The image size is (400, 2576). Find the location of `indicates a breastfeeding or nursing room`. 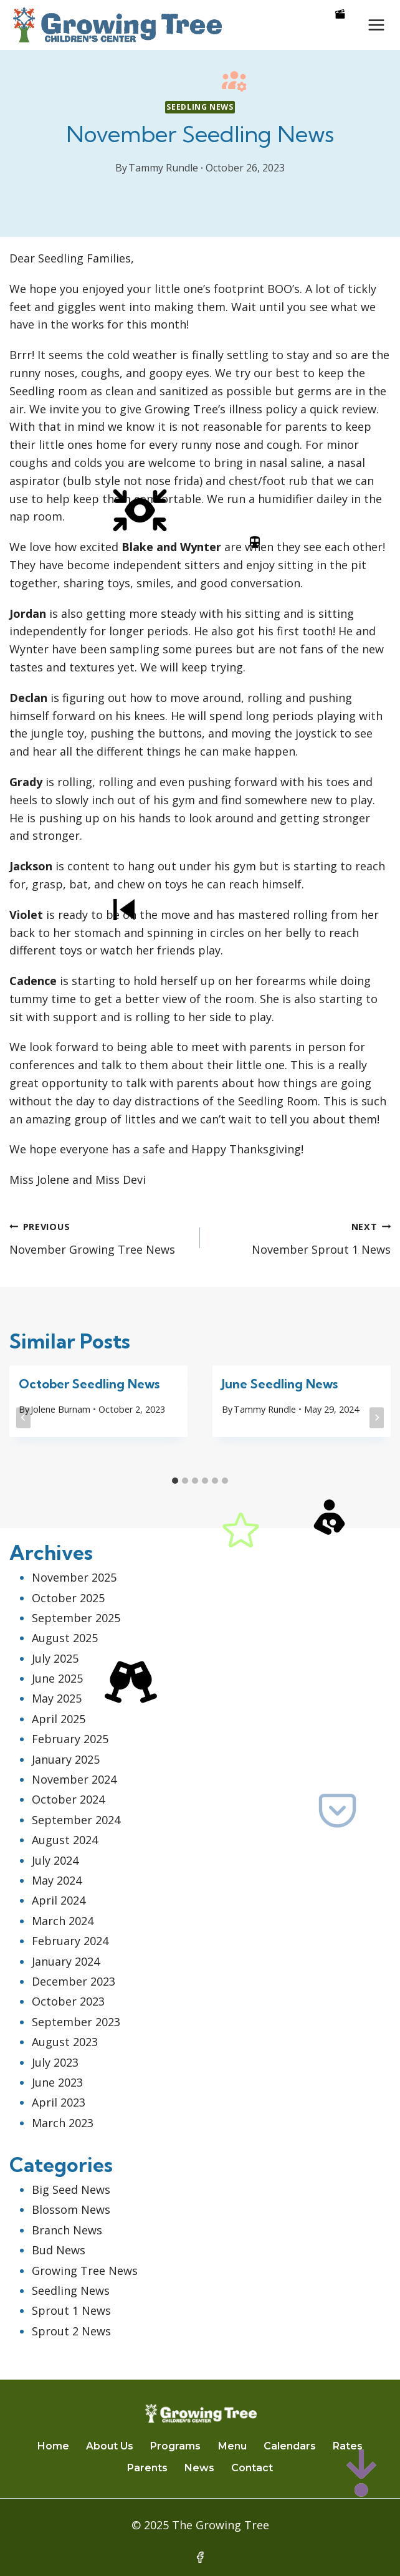

indicates a breastfeeding or nursing room is located at coordinates (329, 1517).